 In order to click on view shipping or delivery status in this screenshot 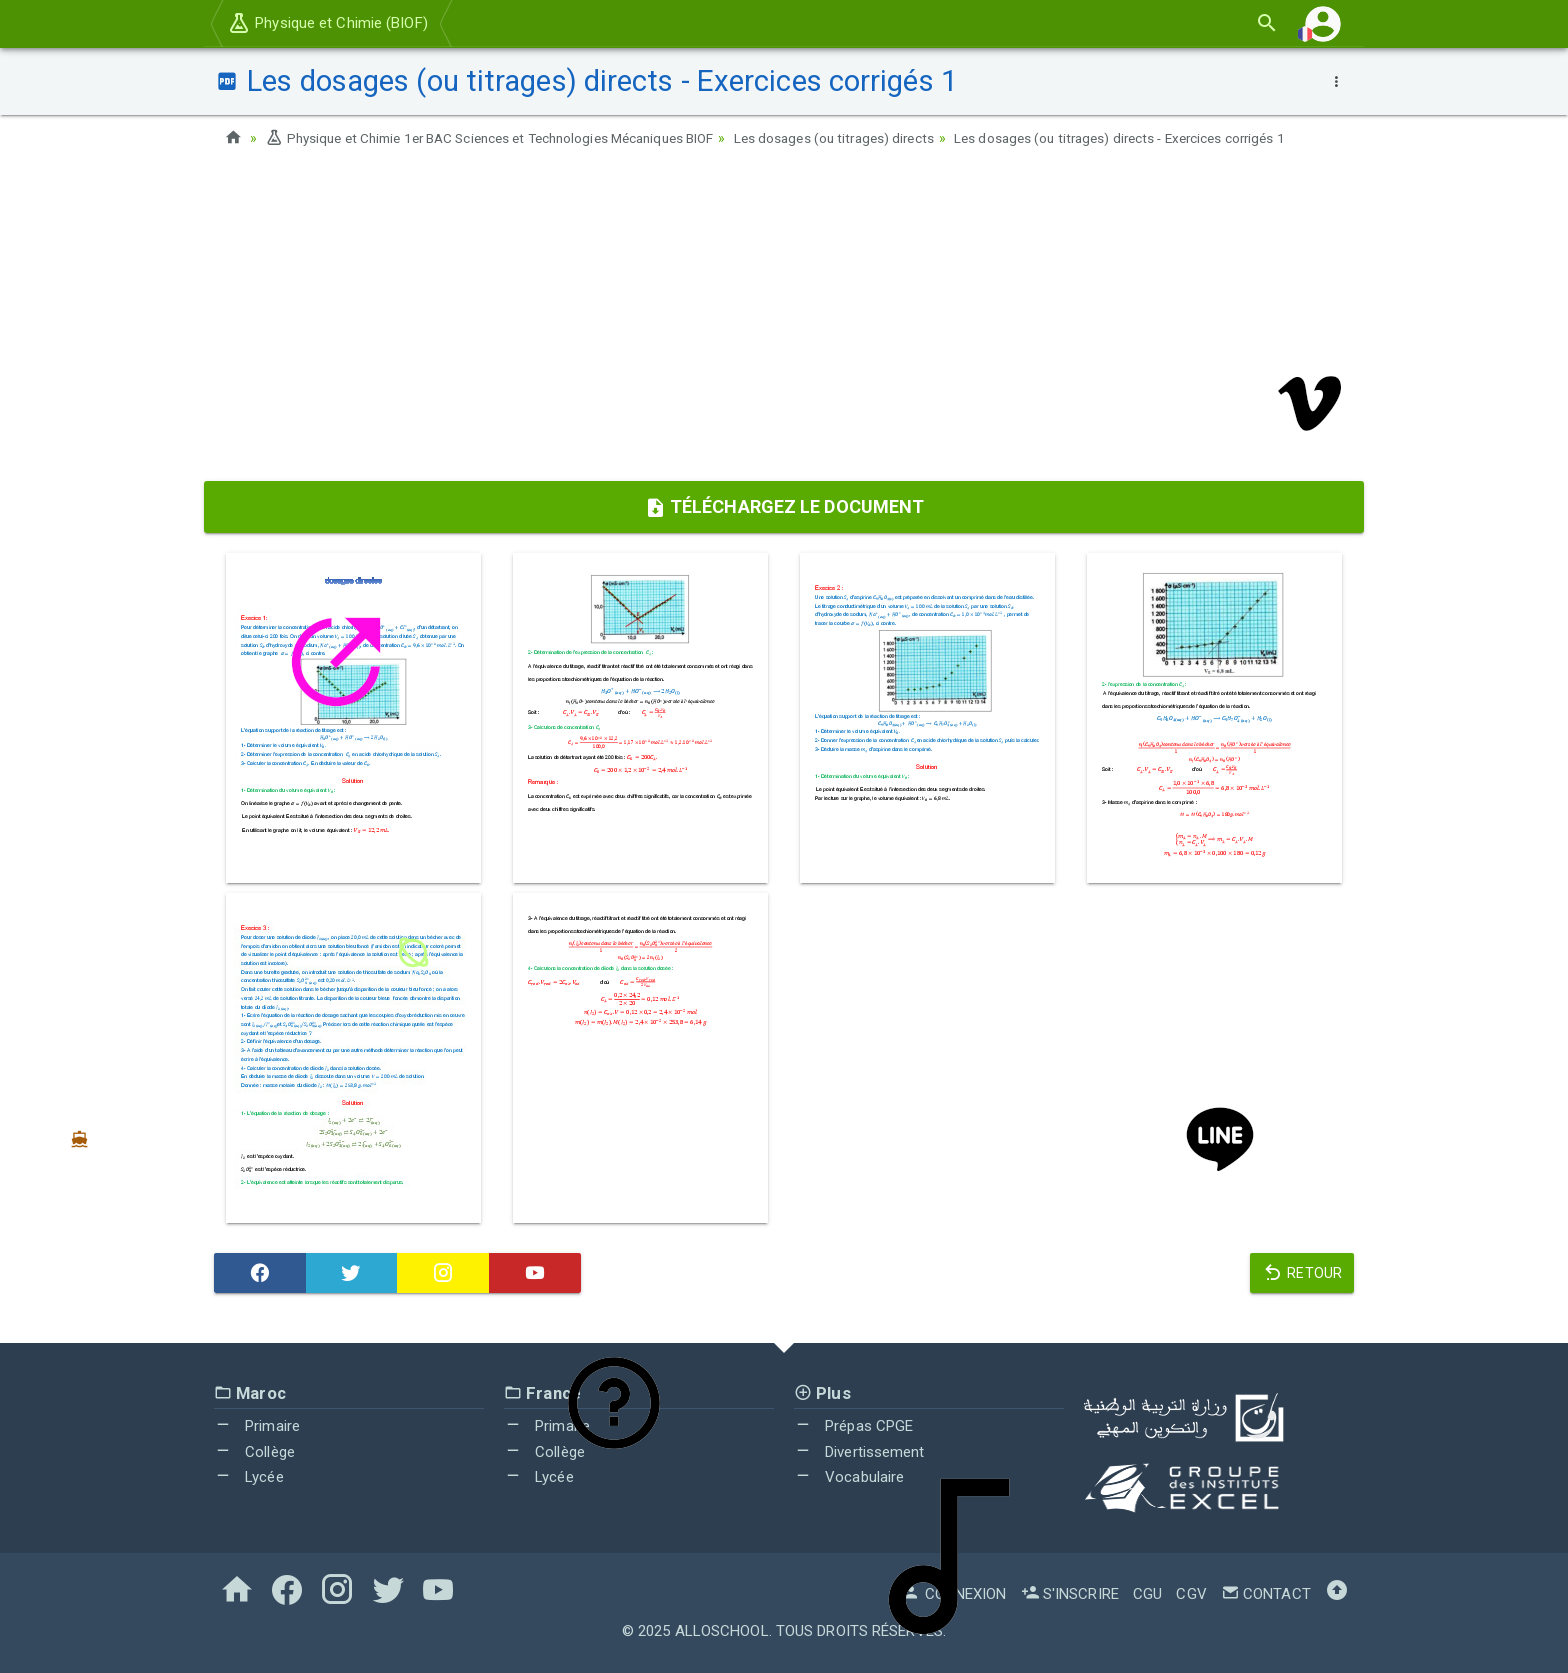, I will do `click(79, 1139)`.